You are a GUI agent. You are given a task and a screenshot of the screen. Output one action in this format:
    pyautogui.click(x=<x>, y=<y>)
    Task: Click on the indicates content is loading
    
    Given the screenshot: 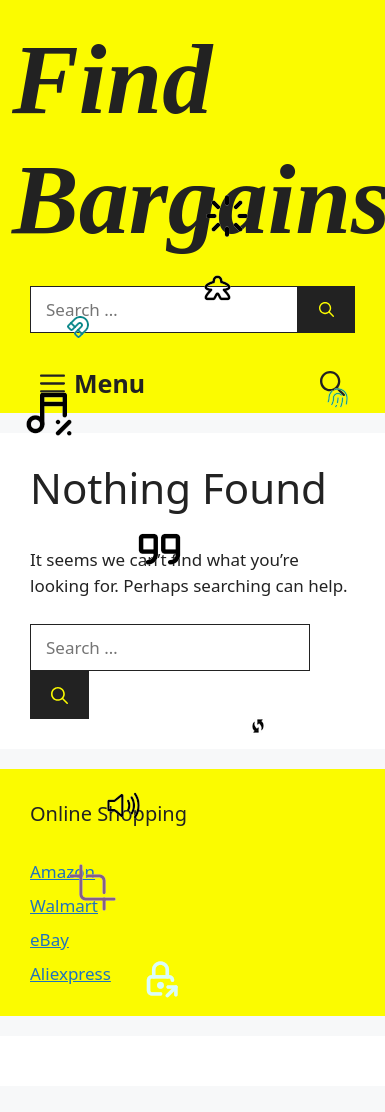 What is the action you would take?
    pyautogui.click(x=227, y=216)
    